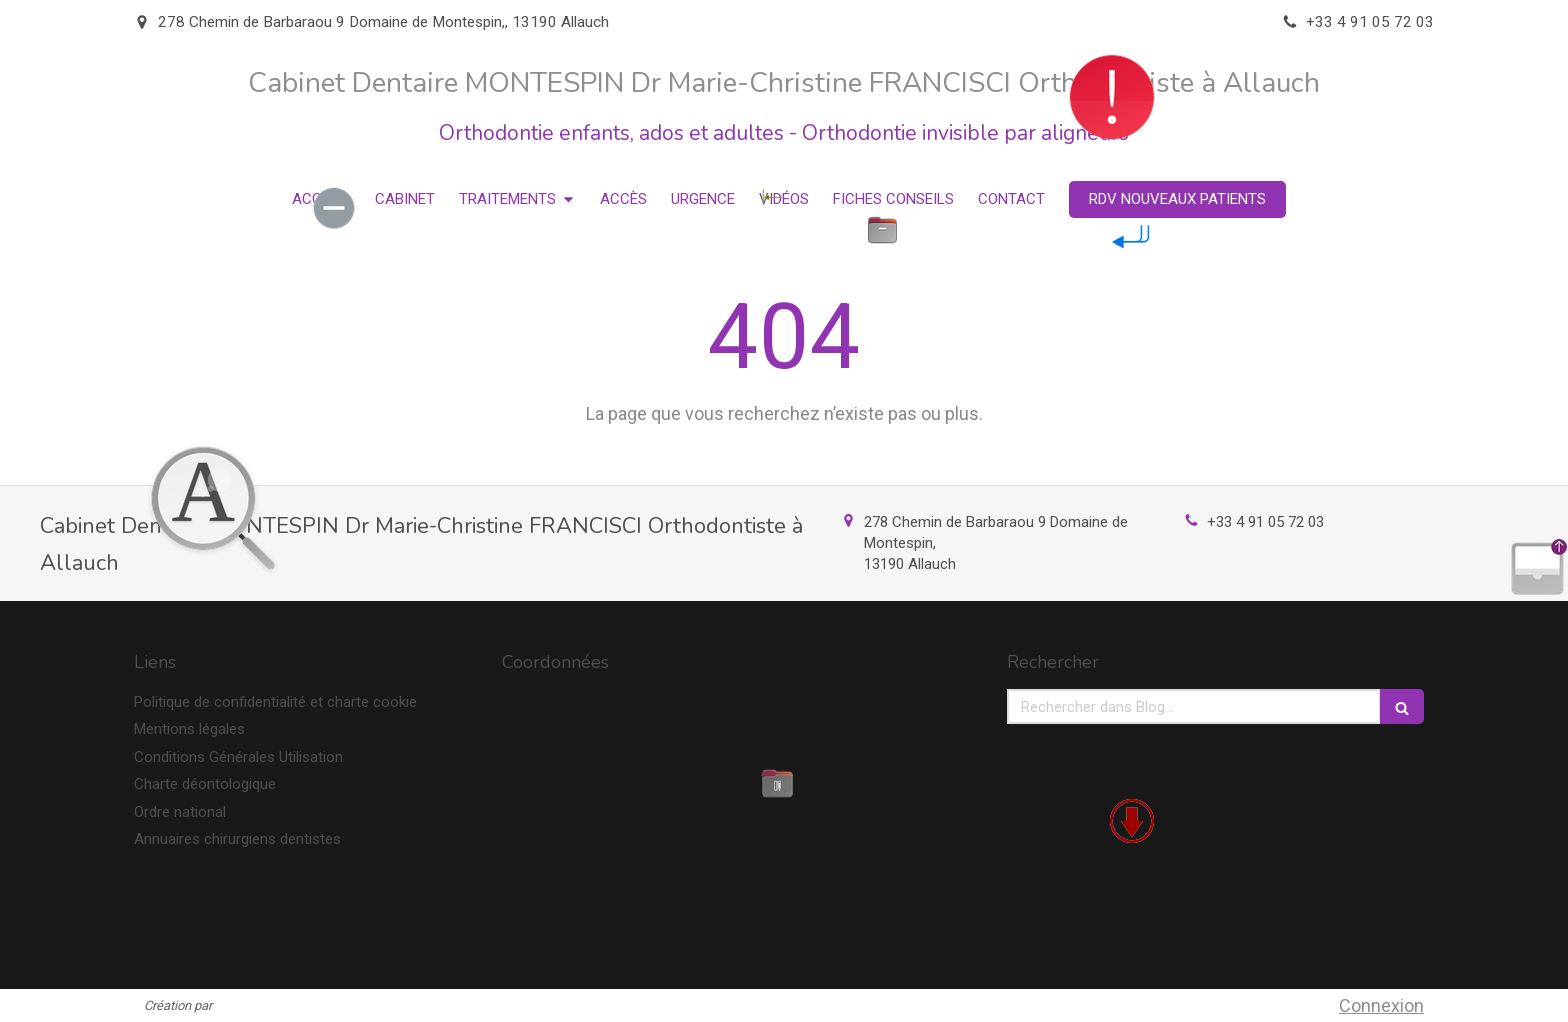  What do you see at coordinates (1132, 821) in the screenshot?
I see `download a file or resource` at bounding box center [1132, 821].